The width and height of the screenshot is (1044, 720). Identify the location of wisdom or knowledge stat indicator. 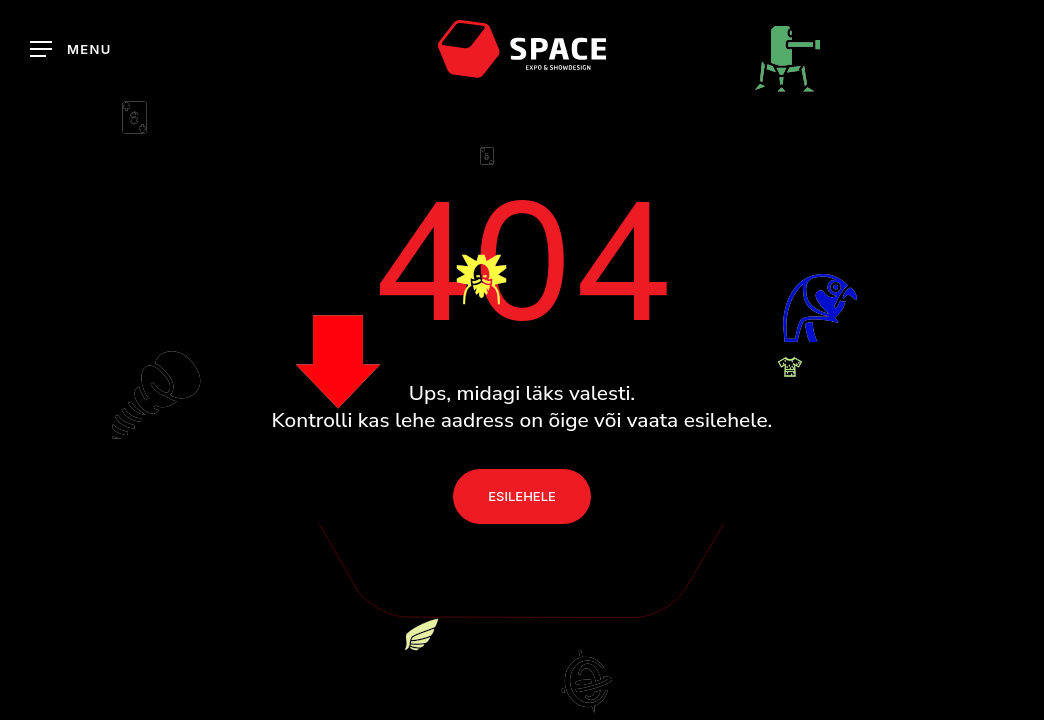
(481, 279).